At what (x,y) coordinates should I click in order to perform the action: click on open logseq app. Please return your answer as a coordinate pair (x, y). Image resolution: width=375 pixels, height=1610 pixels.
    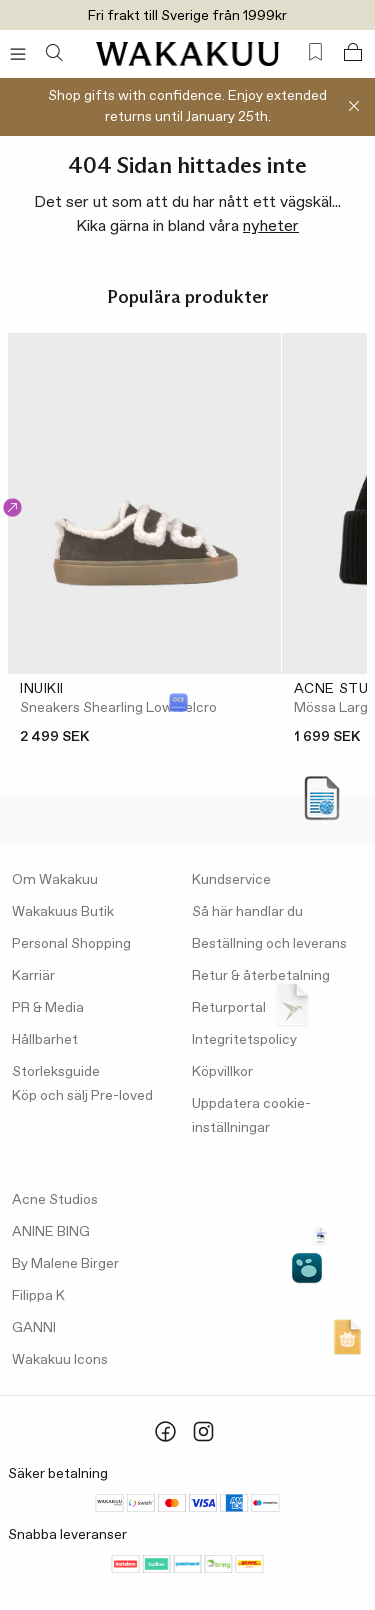
    Looking at the image, I should click on (307, 1268).